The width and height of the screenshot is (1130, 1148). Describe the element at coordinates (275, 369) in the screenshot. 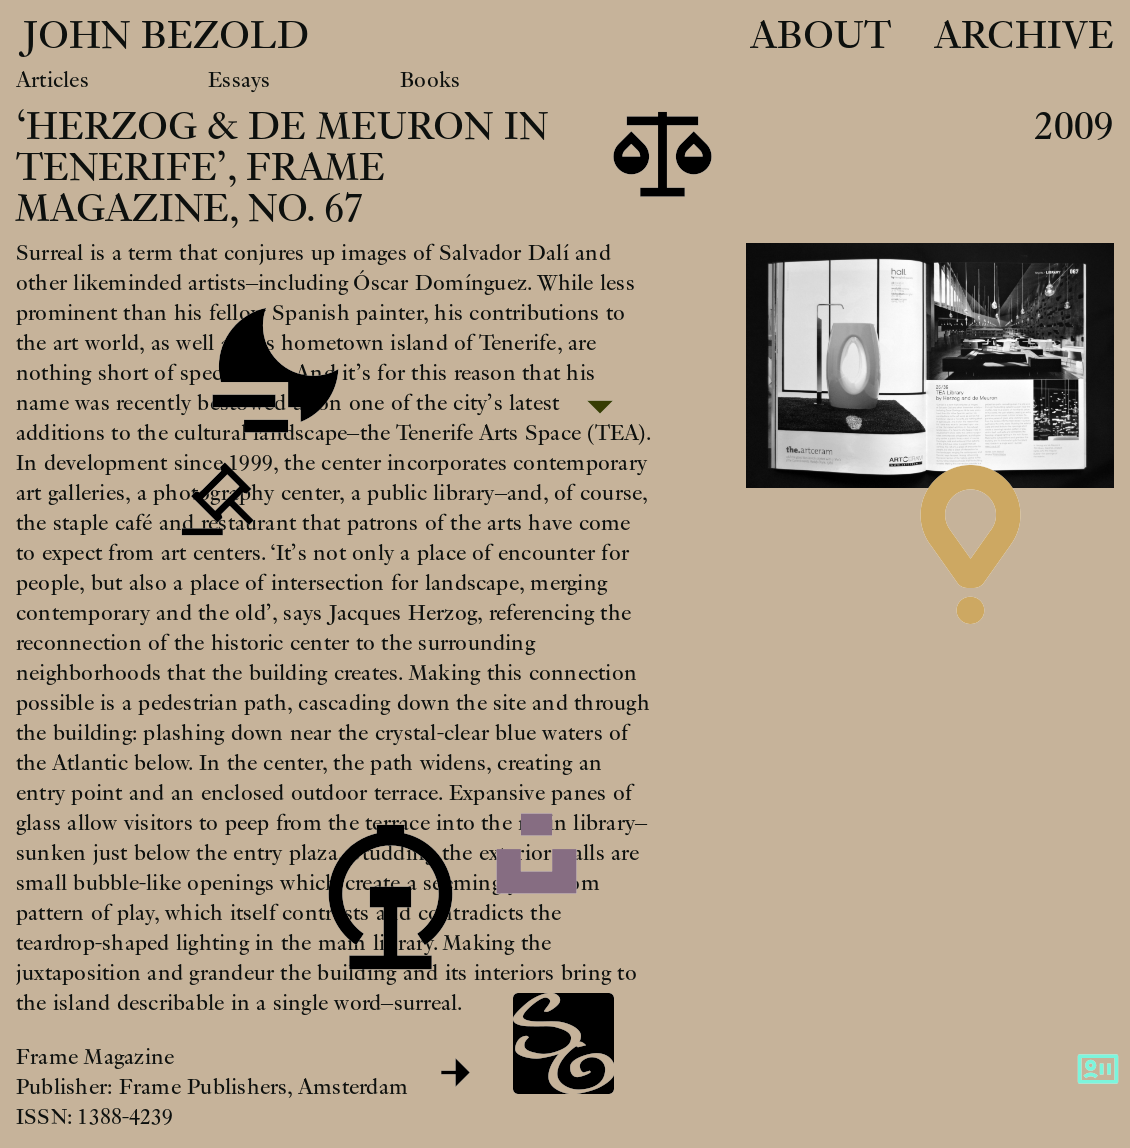

I see `indicates foggy night weather conditions` at that location.